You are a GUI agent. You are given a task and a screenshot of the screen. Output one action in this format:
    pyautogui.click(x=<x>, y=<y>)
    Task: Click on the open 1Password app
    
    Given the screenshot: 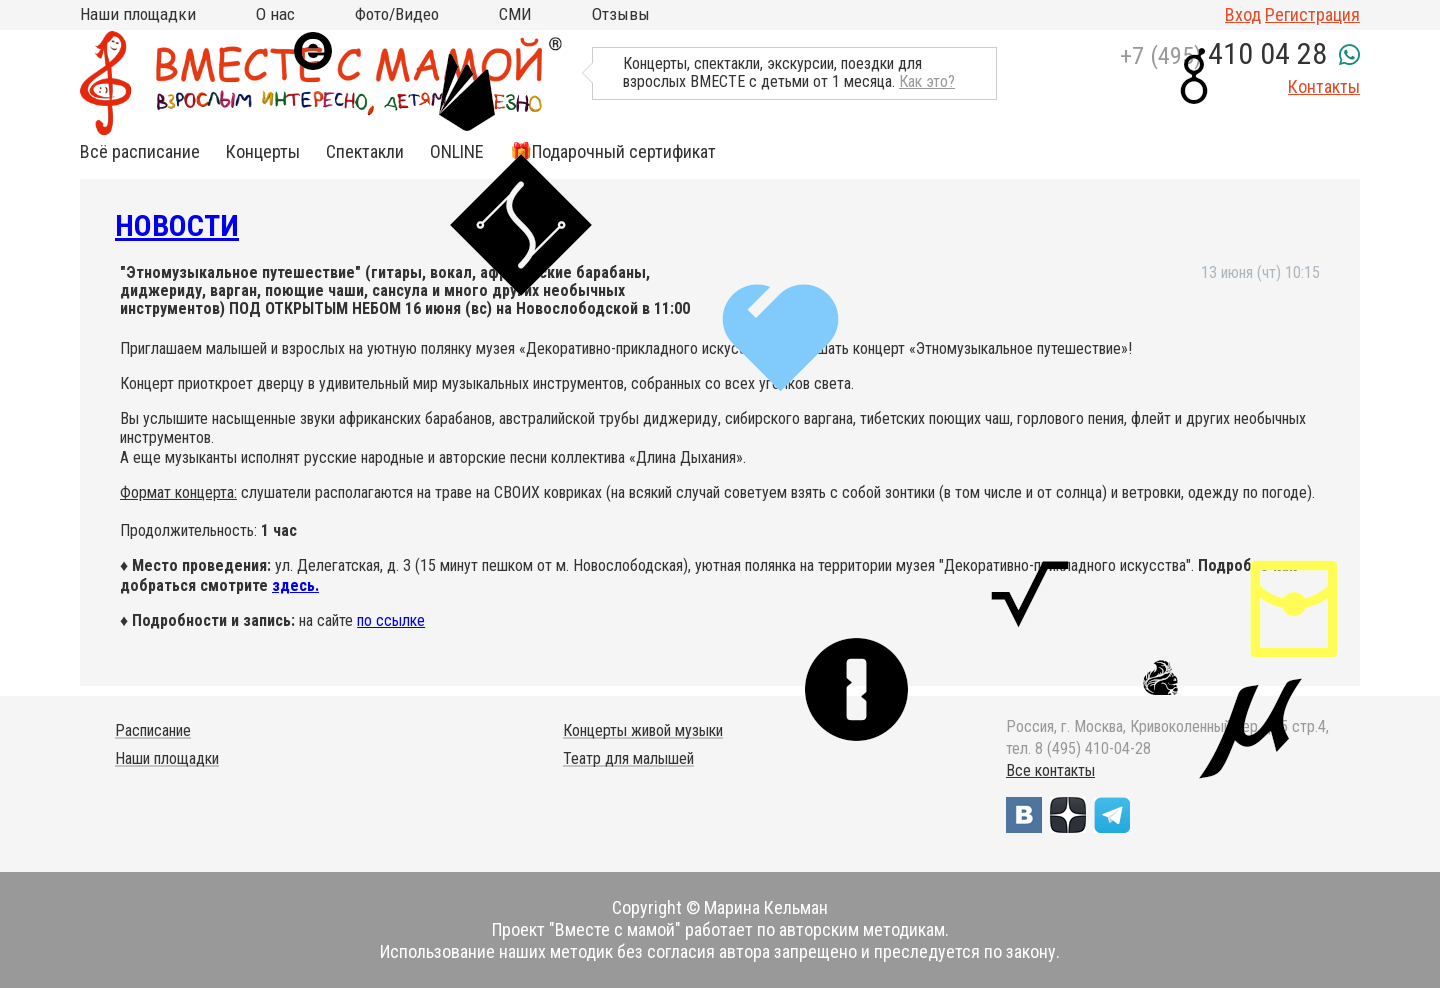 What is the action you would take?
    pyautogui.click(x=856, y=689)
    